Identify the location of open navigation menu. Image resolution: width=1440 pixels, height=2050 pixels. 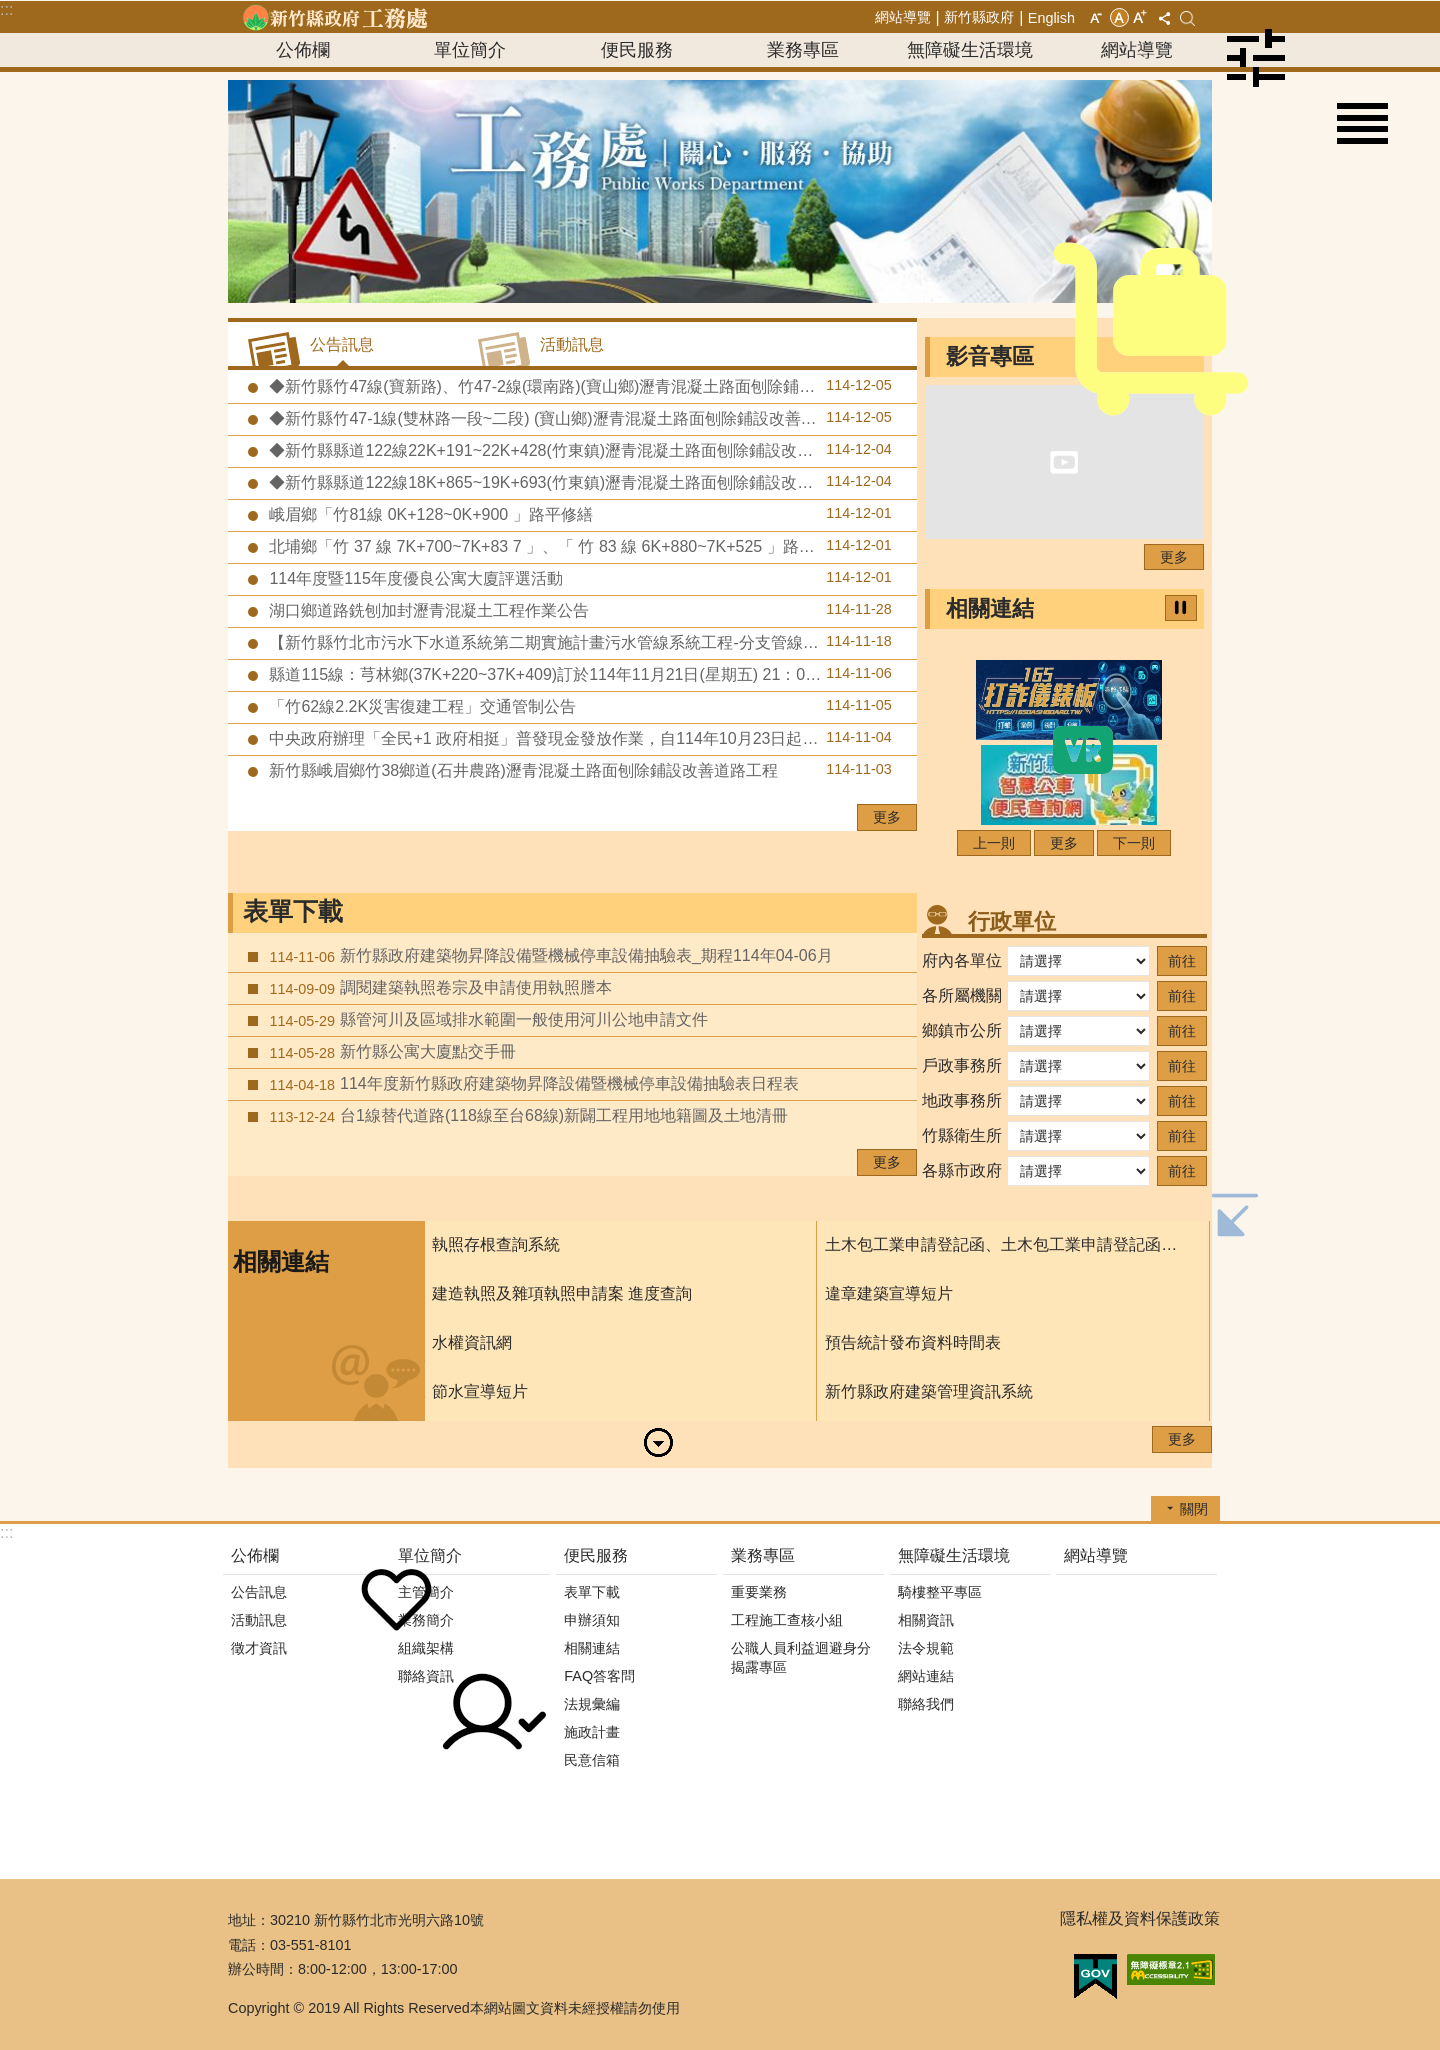
(1362, 123).